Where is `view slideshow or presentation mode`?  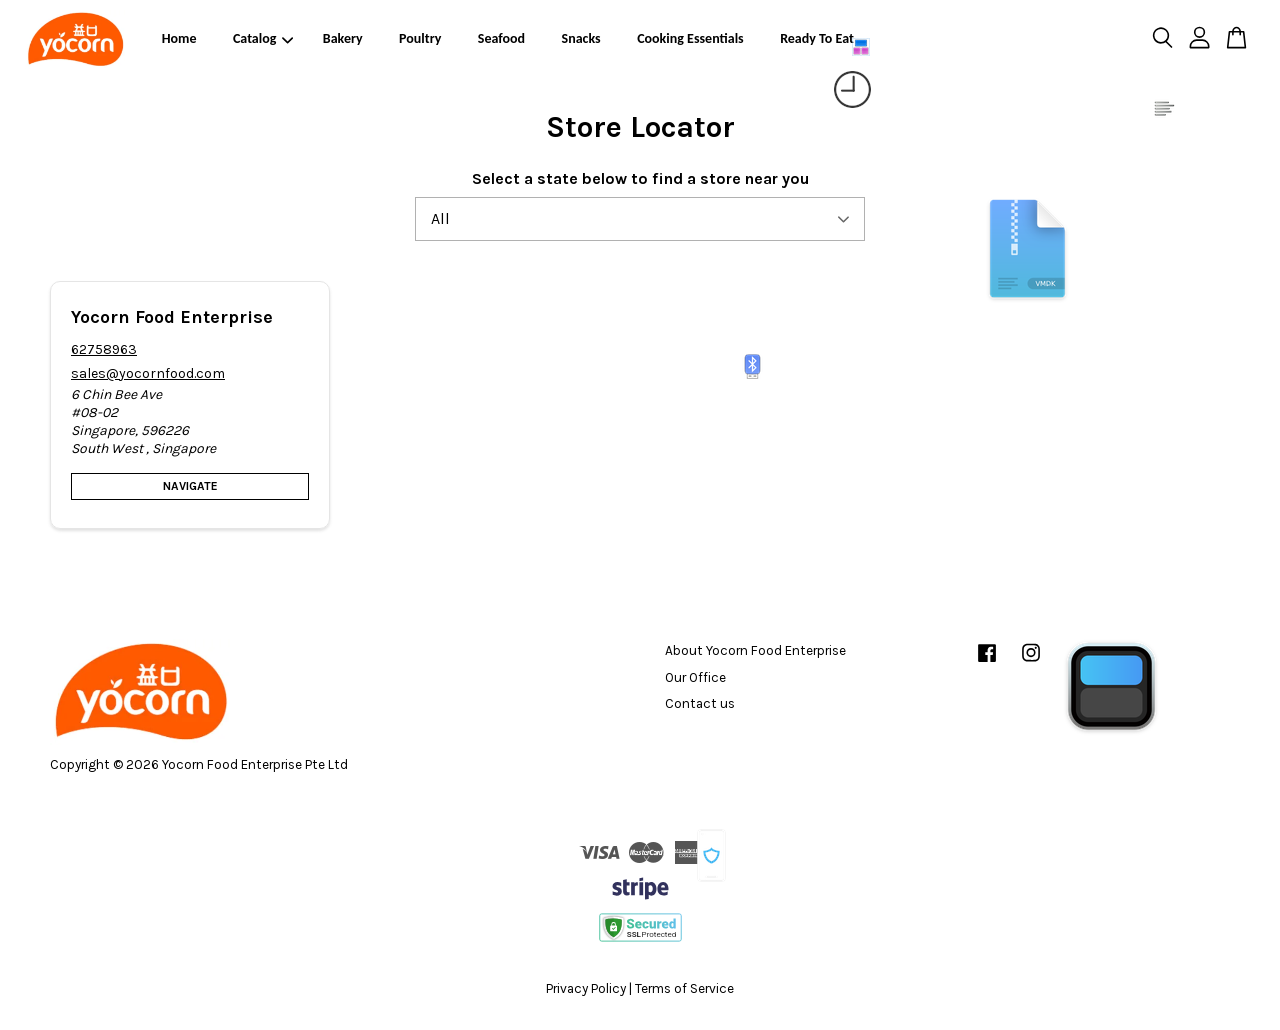 view slideshow or presentation mode is located at coordinates (852, 89).